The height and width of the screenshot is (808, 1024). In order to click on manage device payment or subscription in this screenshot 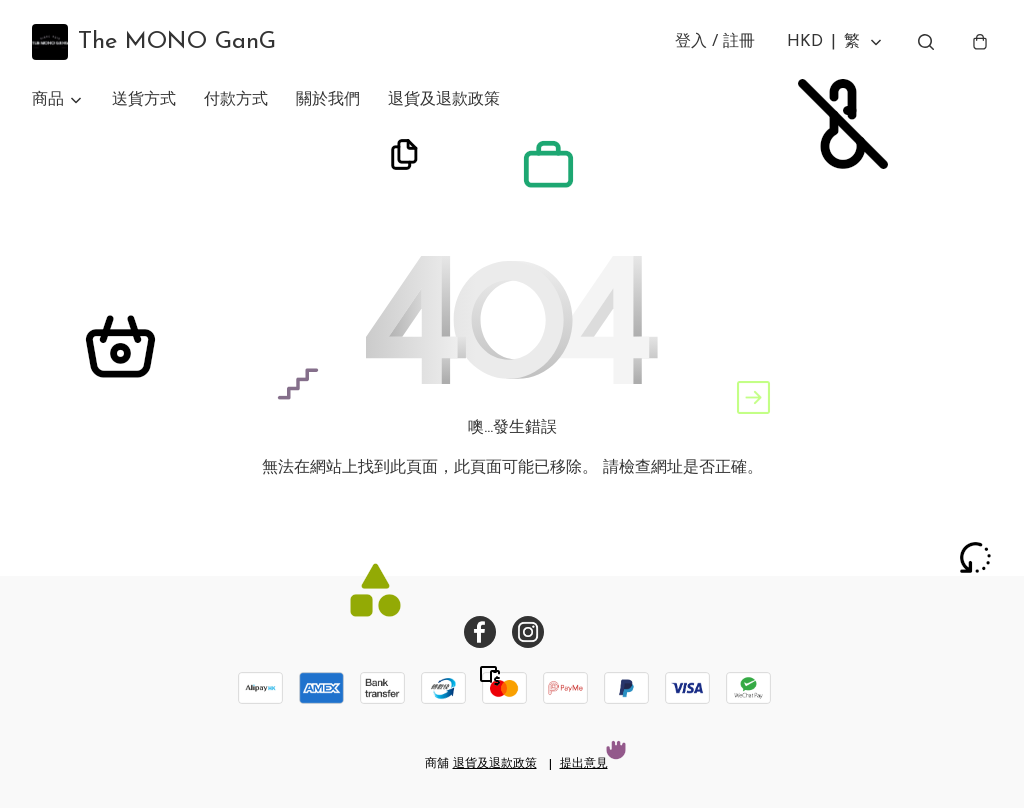, I will do `click(490, 675)`.